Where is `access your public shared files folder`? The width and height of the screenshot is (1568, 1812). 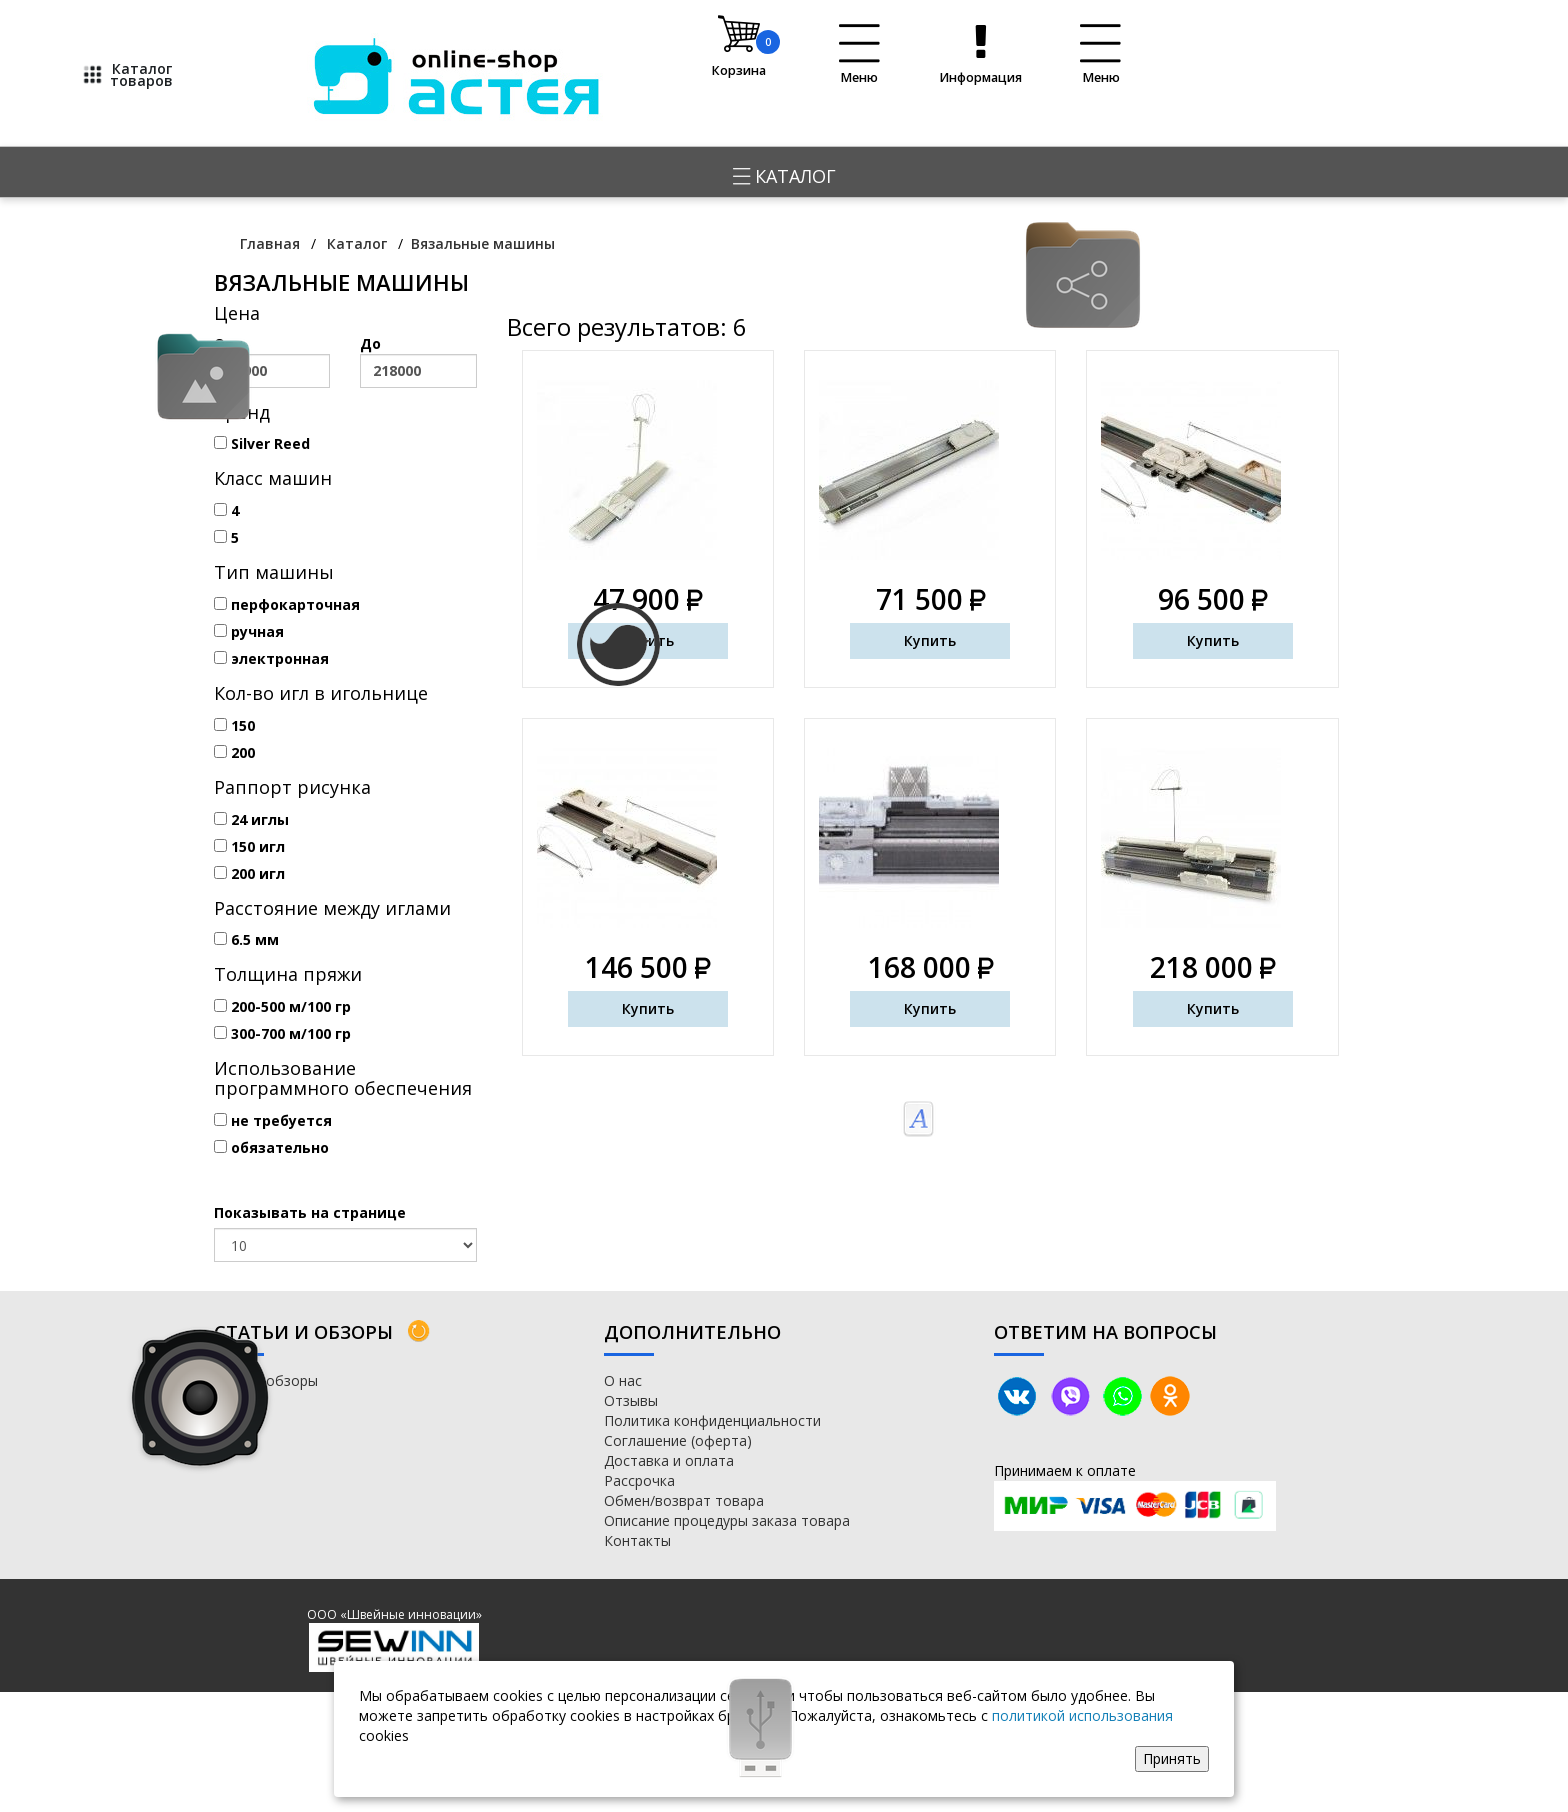
access your public shared files folder is located at coordinates (1083, 275).